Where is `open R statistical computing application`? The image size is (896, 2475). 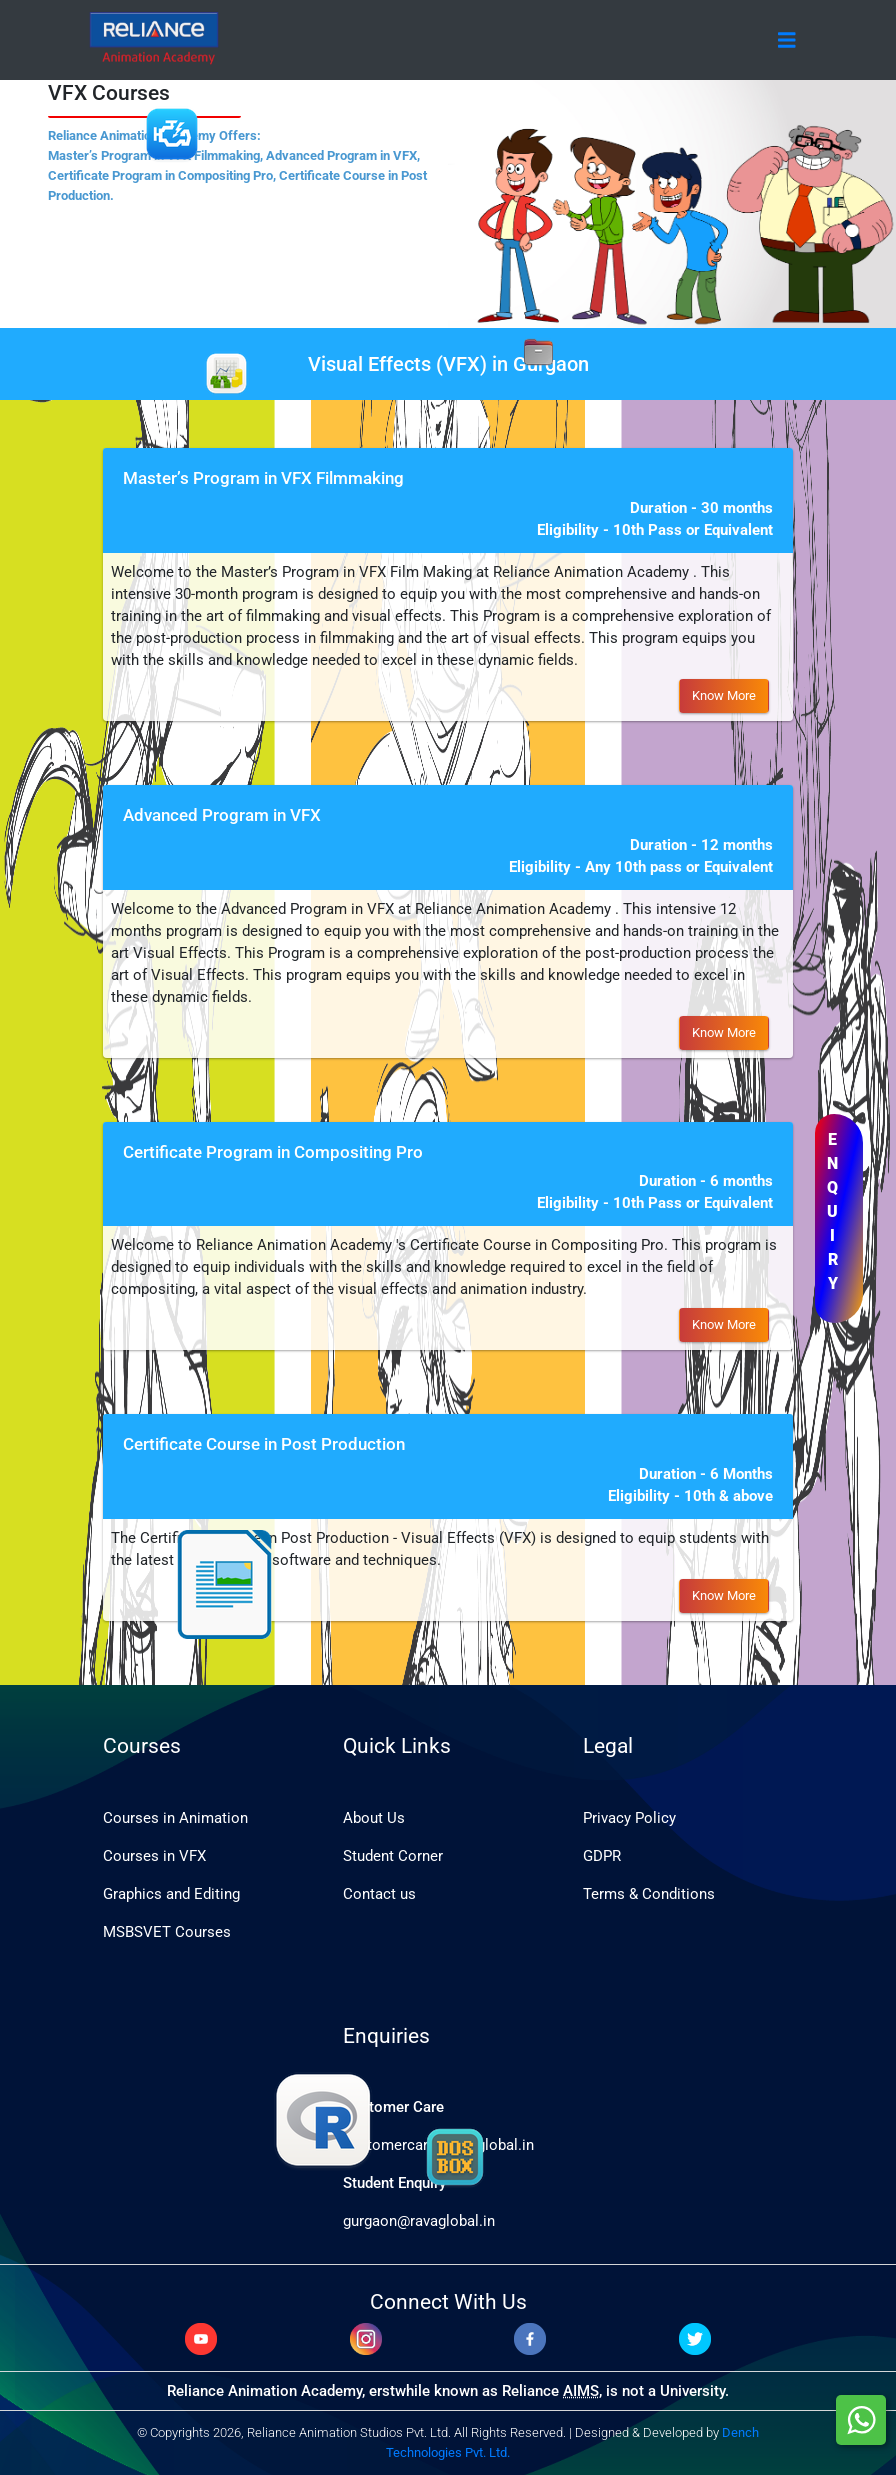 open R statistical computing application is located at coordinates (322, 2120).